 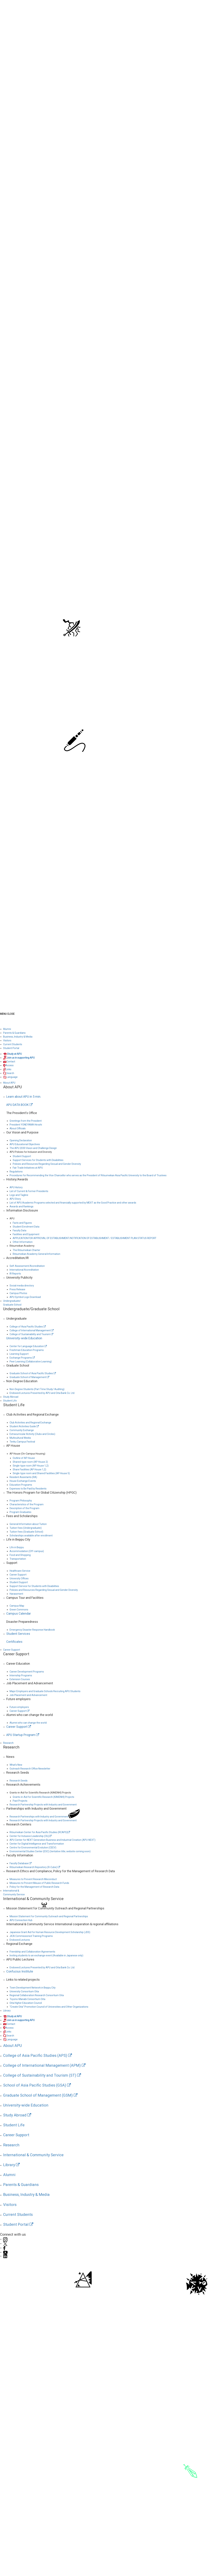 I want to click on indicates light refraction or spectrum settings, so click(x=83, y=2280).